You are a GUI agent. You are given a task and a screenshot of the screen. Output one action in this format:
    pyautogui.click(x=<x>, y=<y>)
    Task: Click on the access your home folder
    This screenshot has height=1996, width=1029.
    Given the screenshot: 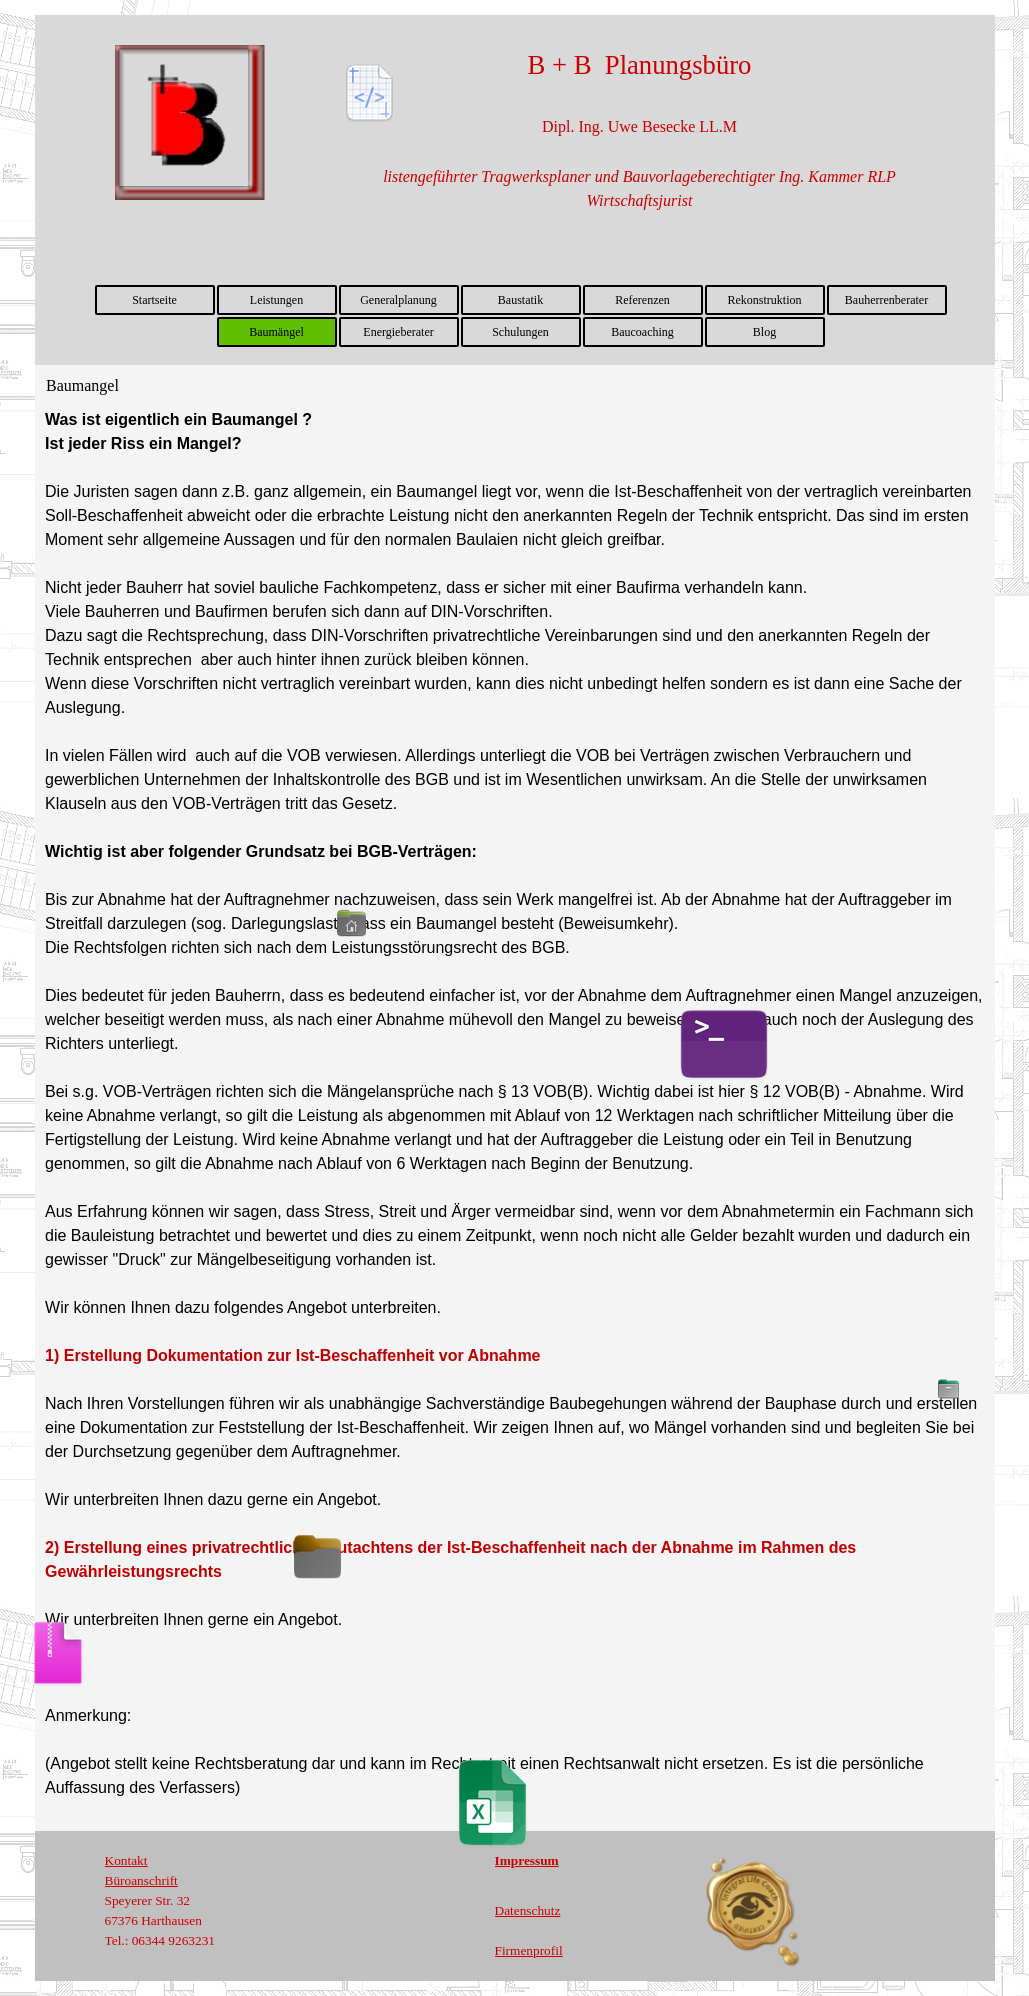 What is the action you would take?
    pyautogui.click(x=351, y=922)
    